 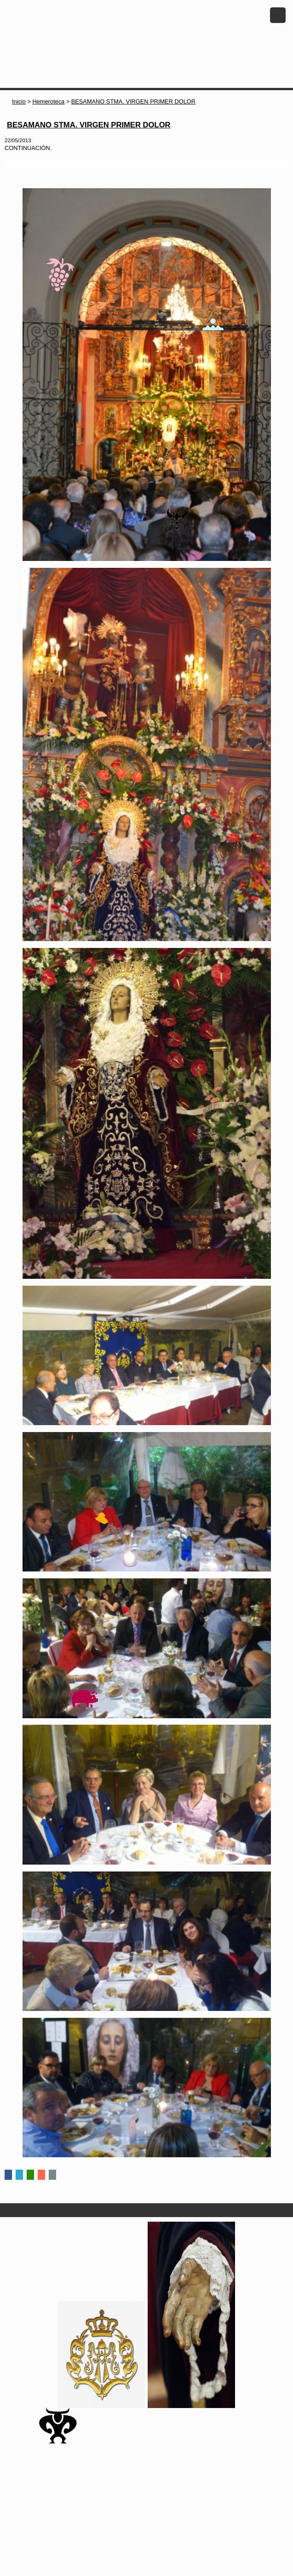 What do you see at coordinates (57, 2426) in the screenshot?
I see `select minotaur character or enemy type` at bounding box center [57, 2426].